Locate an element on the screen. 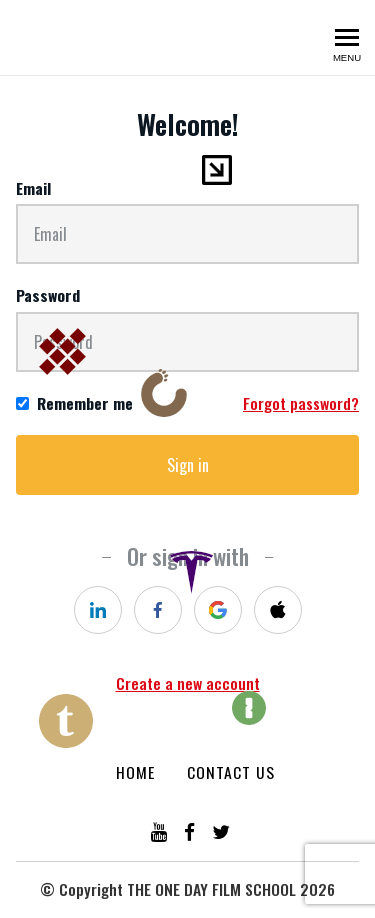 The height and width of the screenshot is (918, 375). navigate to the next section below is located at coordinates (217, 170).